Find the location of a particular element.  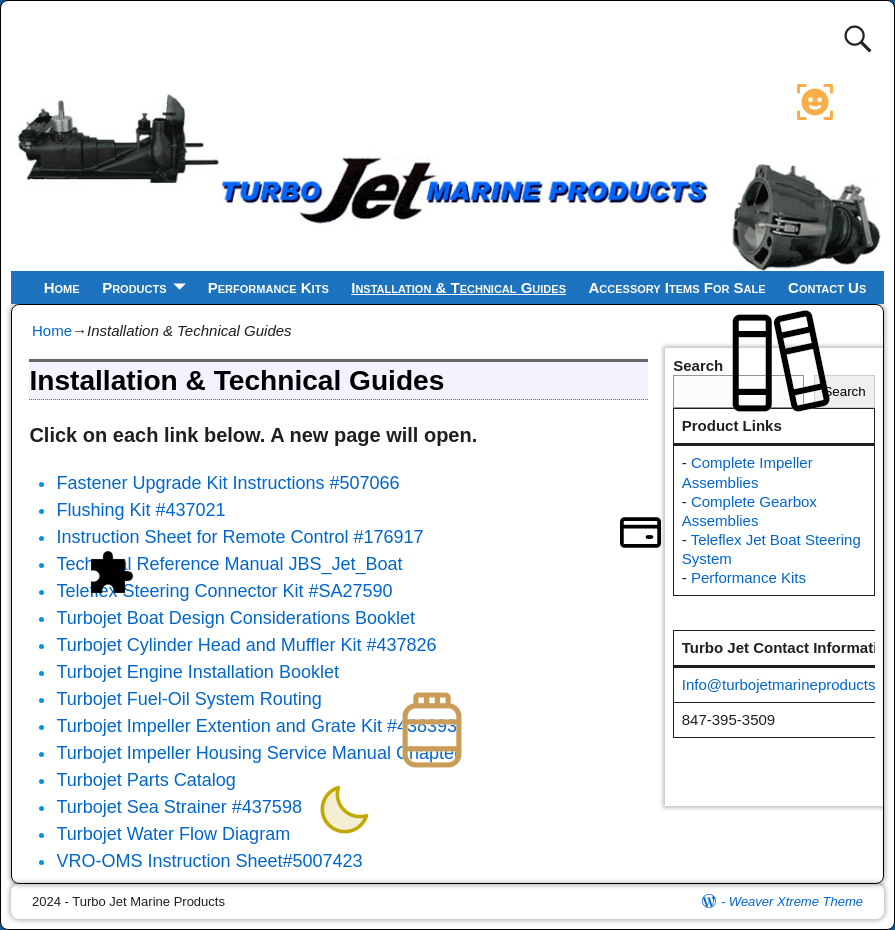

view product or container details is located at coordinates (432, 730).